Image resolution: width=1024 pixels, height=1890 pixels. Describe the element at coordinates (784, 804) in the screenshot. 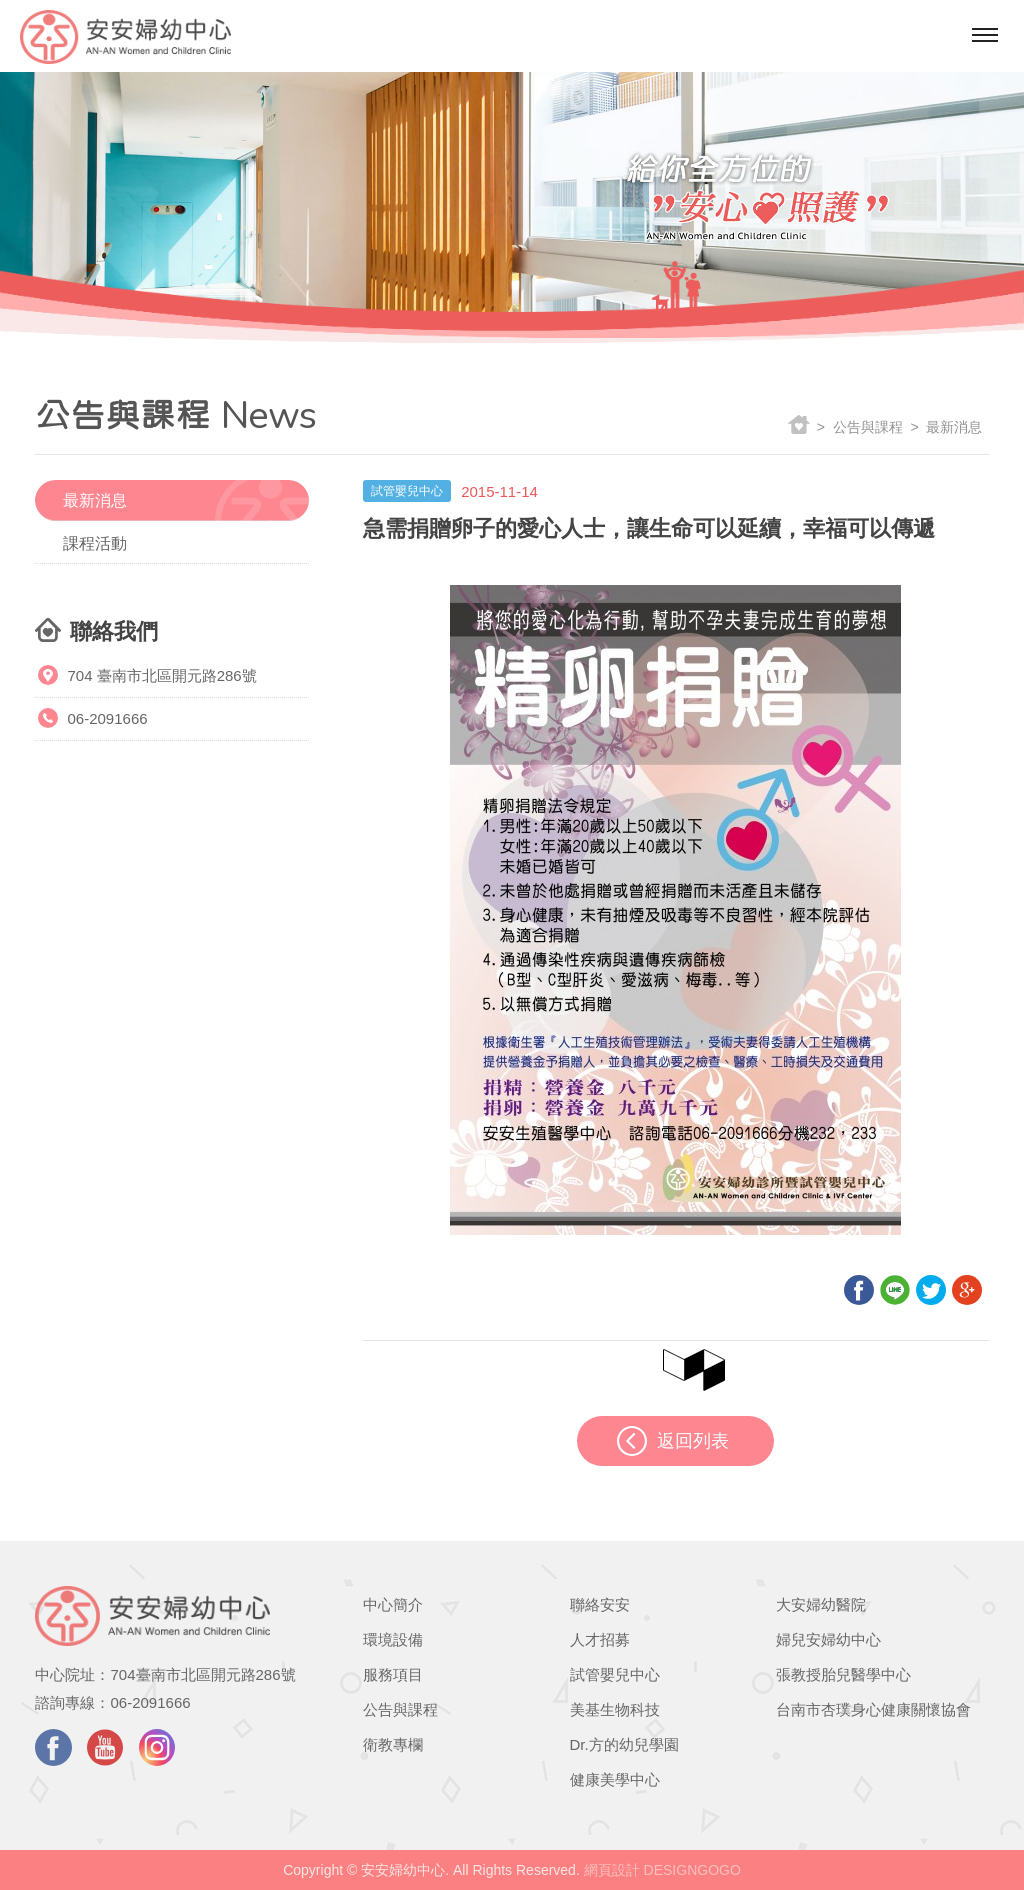

I see `visit the LLVM compiler infrastructure project website` at that location.